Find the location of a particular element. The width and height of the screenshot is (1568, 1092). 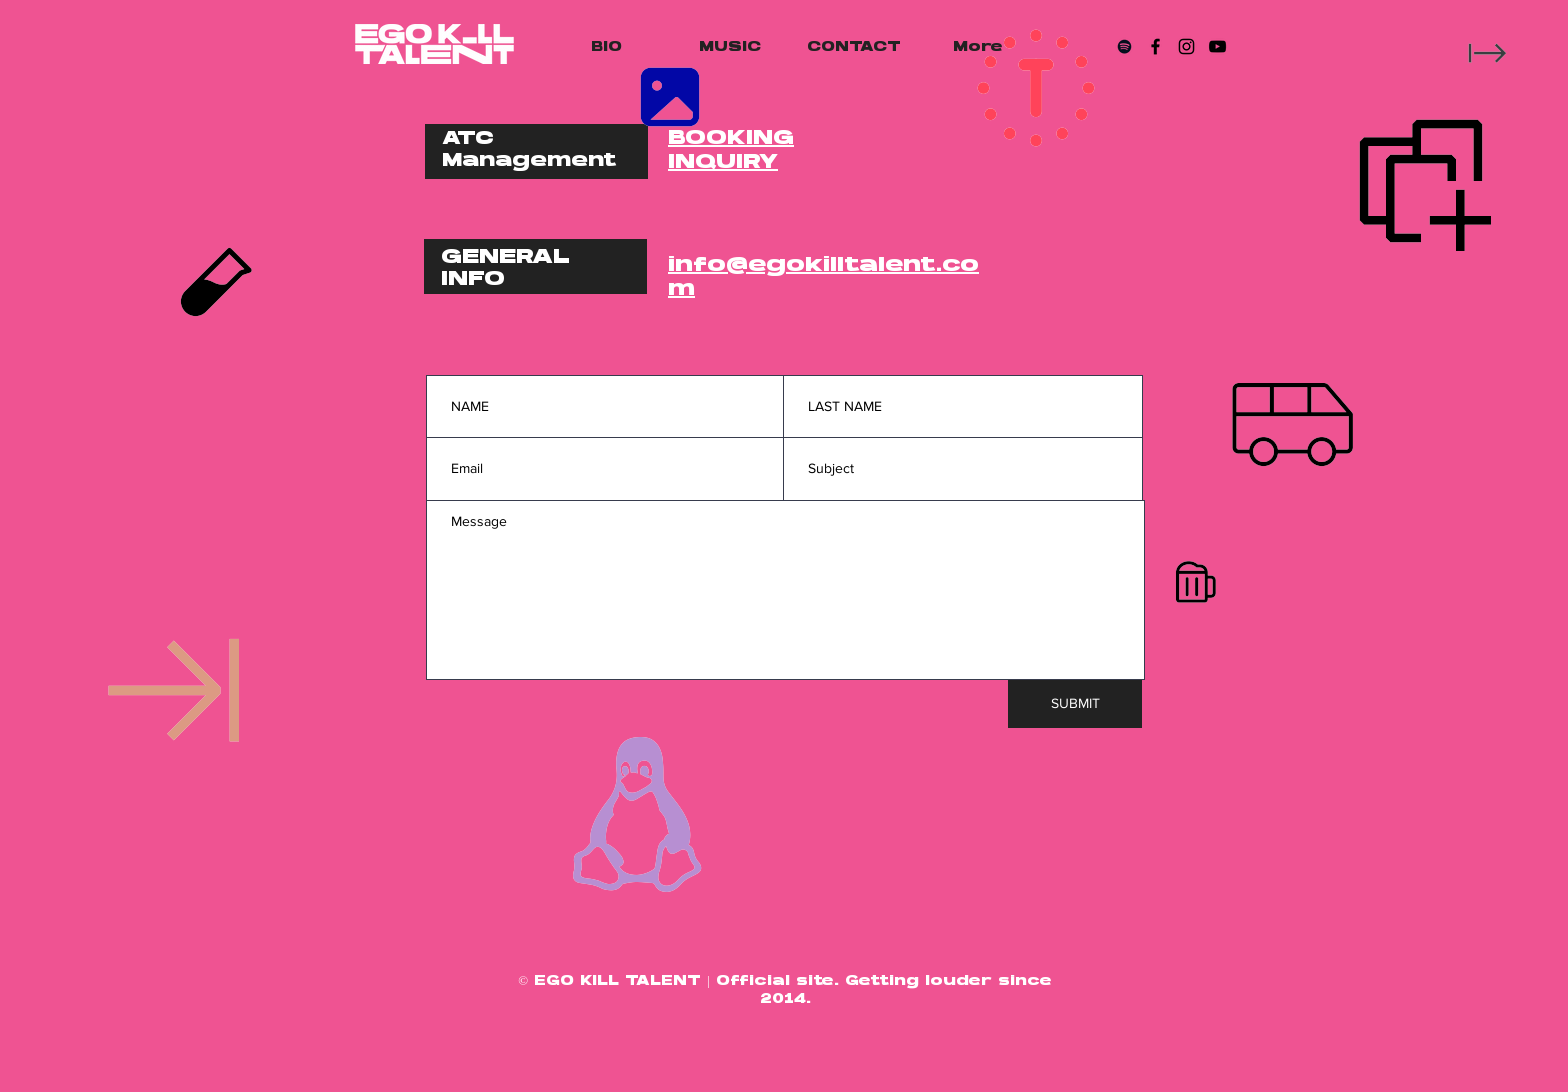

track delivery or shipping status is located at coordinates (1288, 422).